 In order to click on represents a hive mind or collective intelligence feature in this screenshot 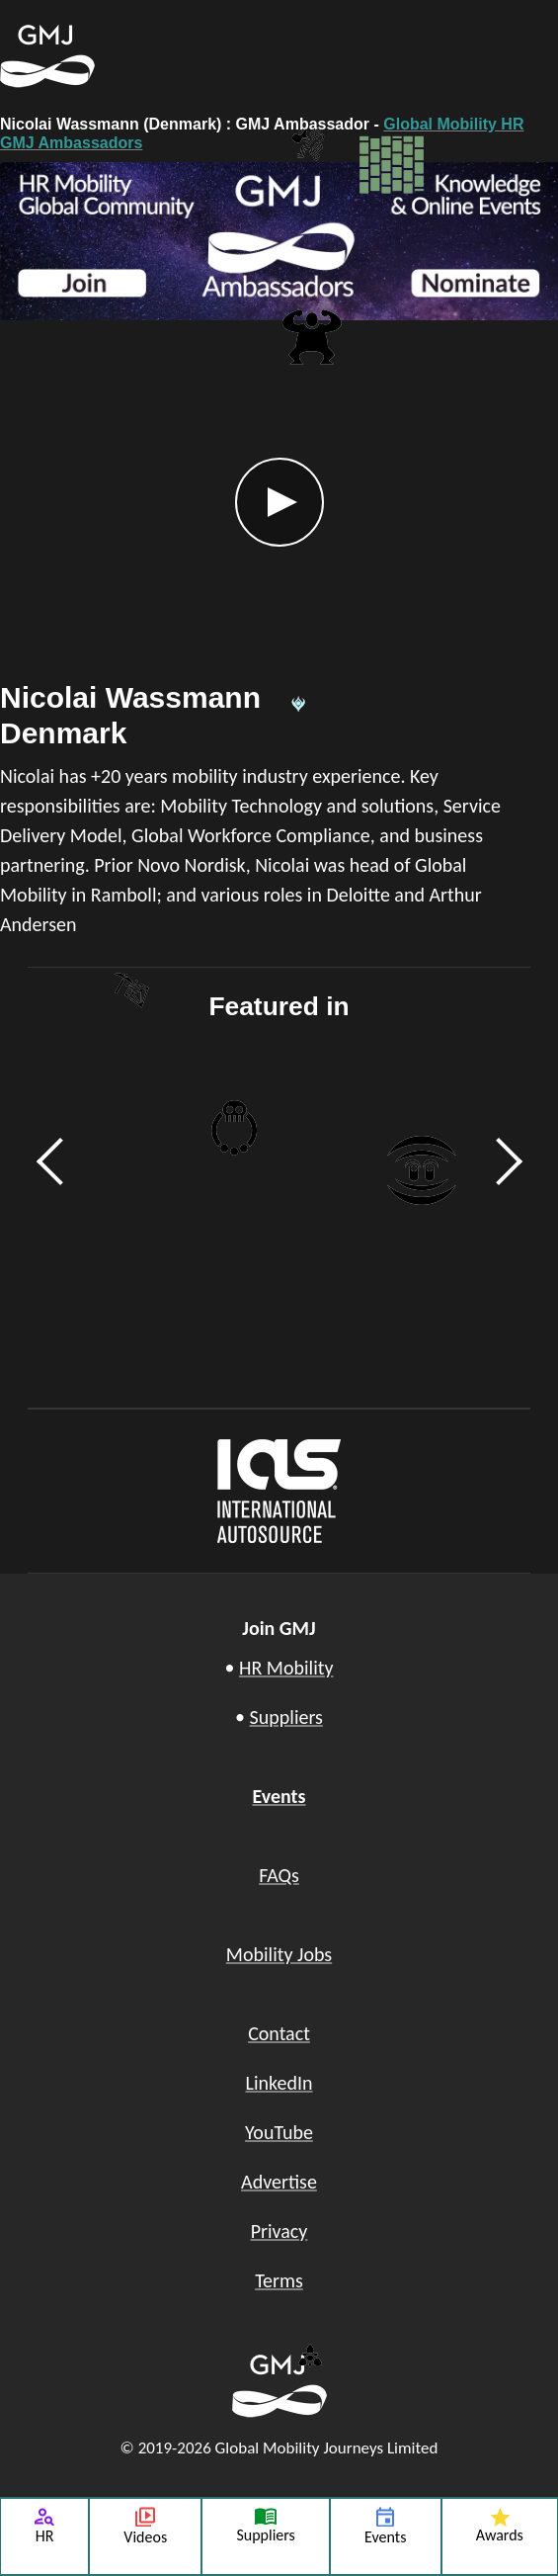, I will do `click(310, 2356)`.